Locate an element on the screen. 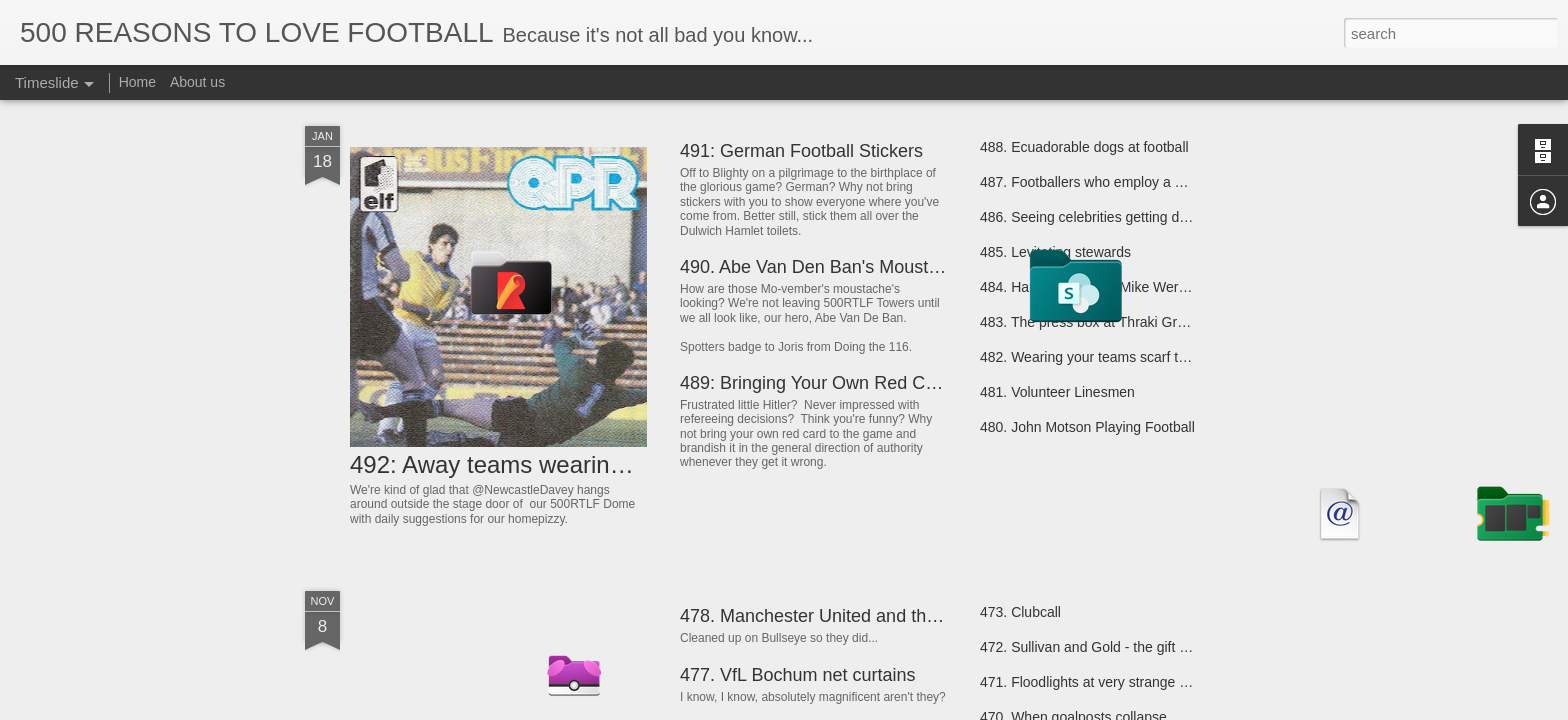 This screenshot has height=720, width=1568. open pokémon master ball themed folder is located at coordinates (574, 677).